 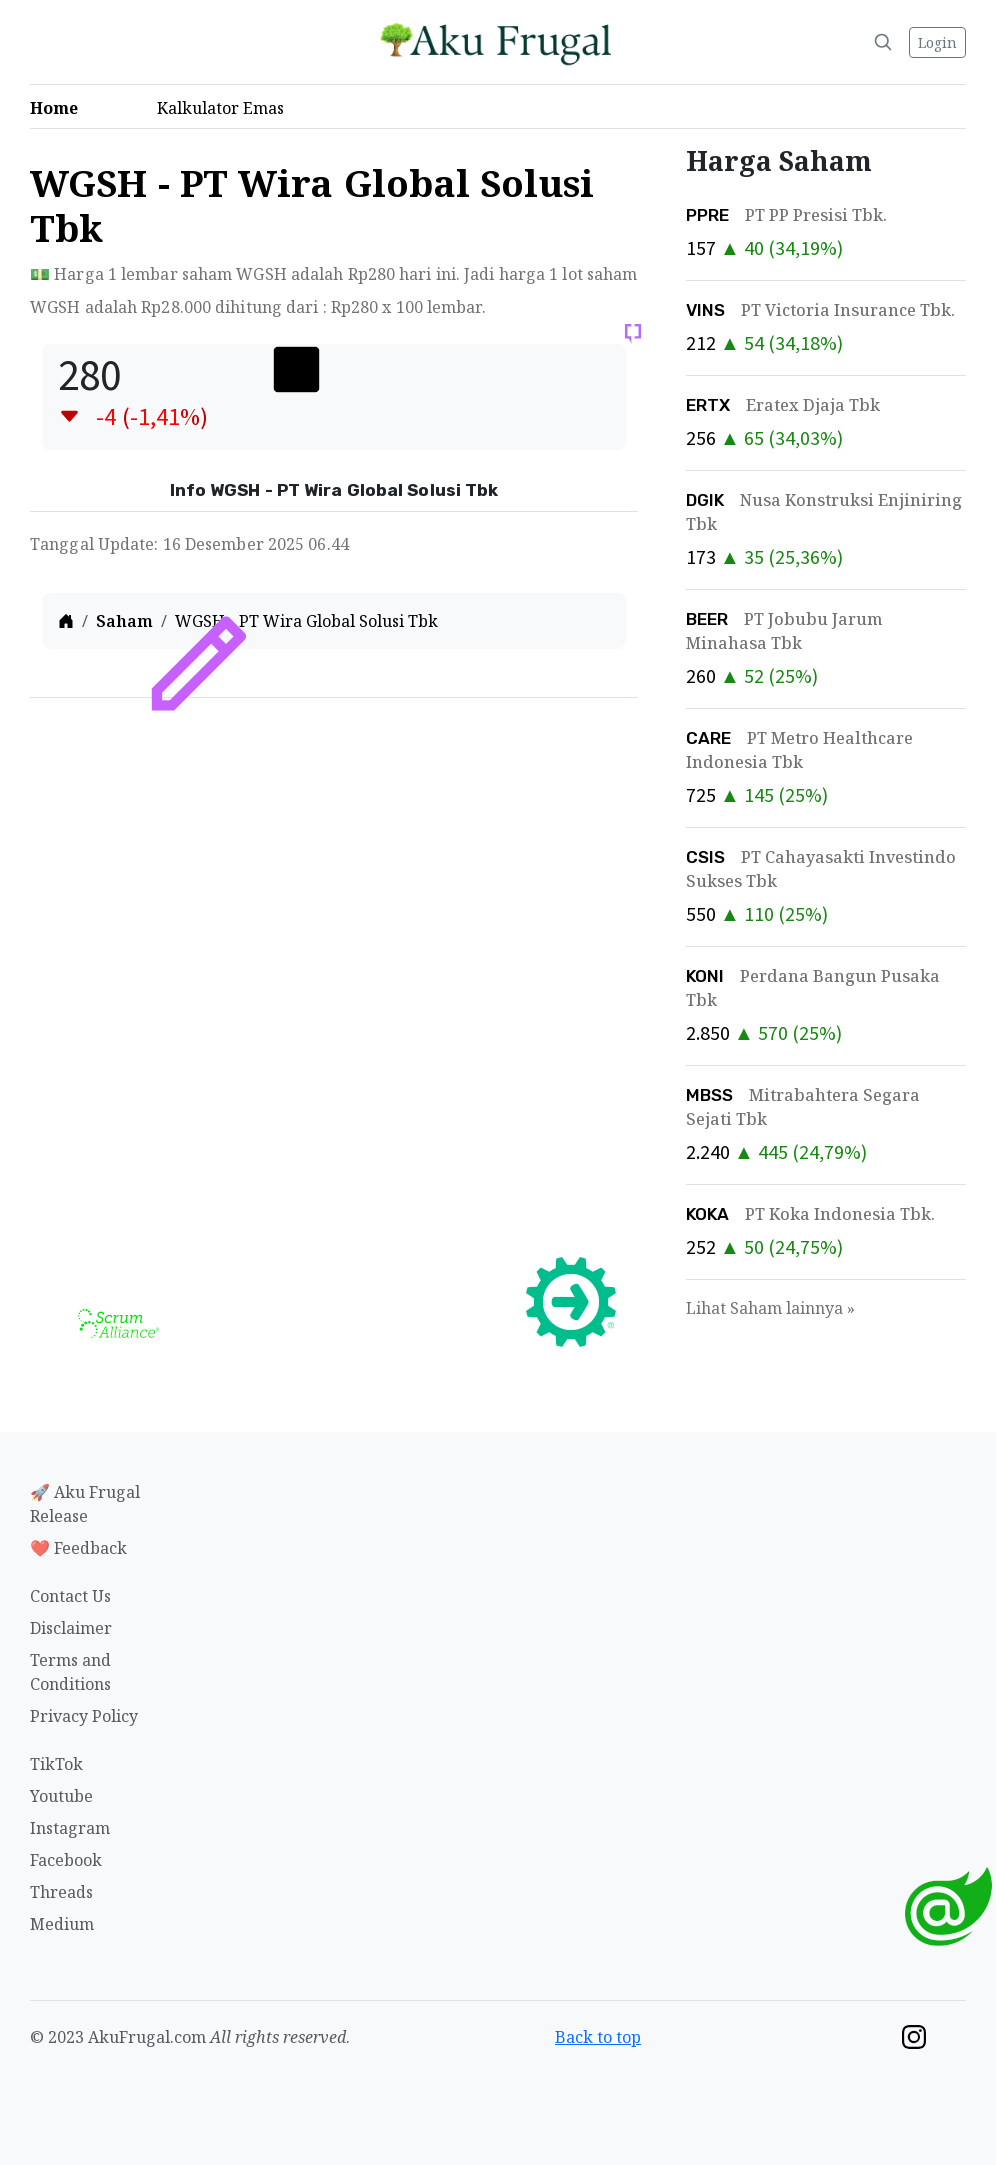 I want to click on visit the xda developers website, so click(x=633, y=334).